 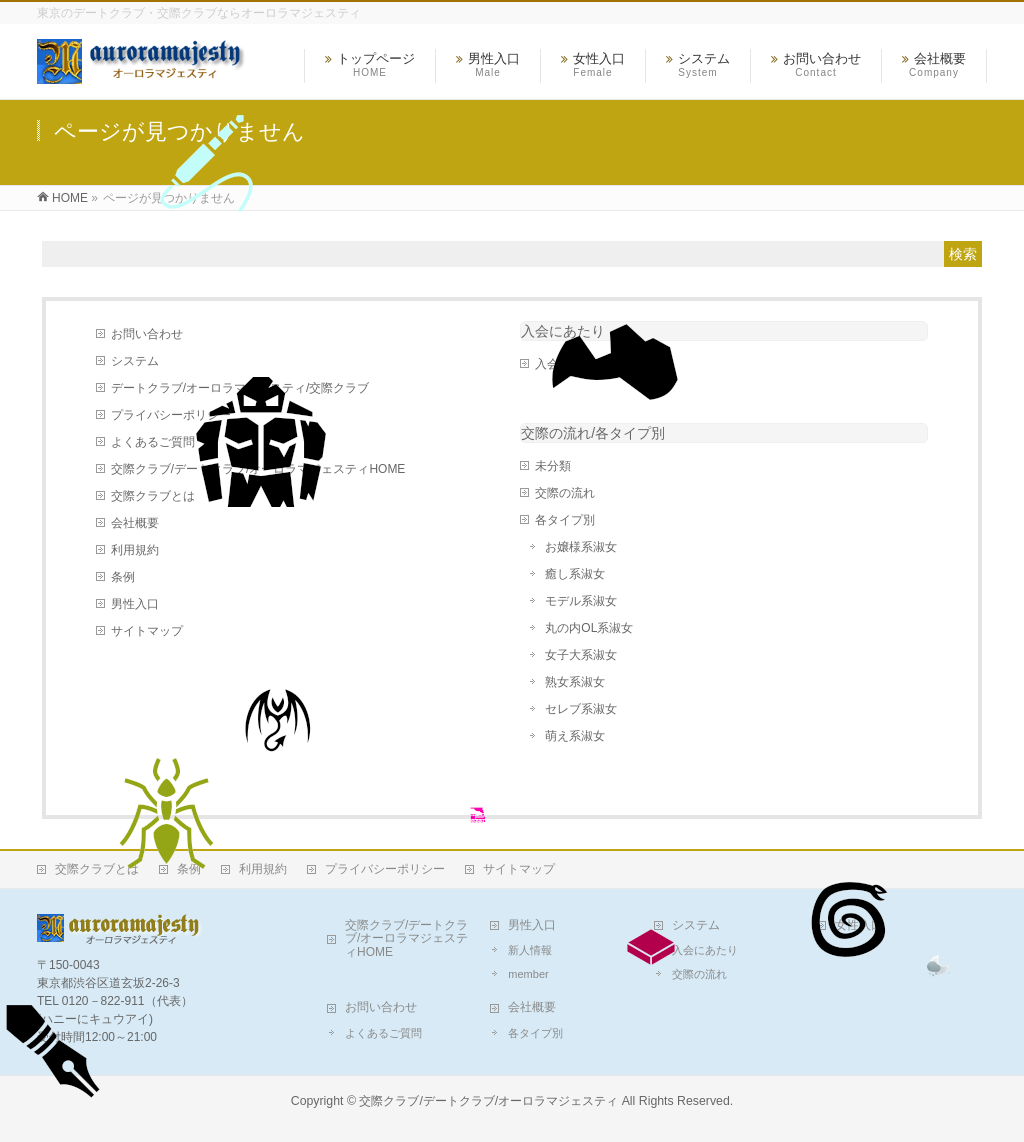 I want to click on select latvia as your country or region, so click(x=615, y=362).